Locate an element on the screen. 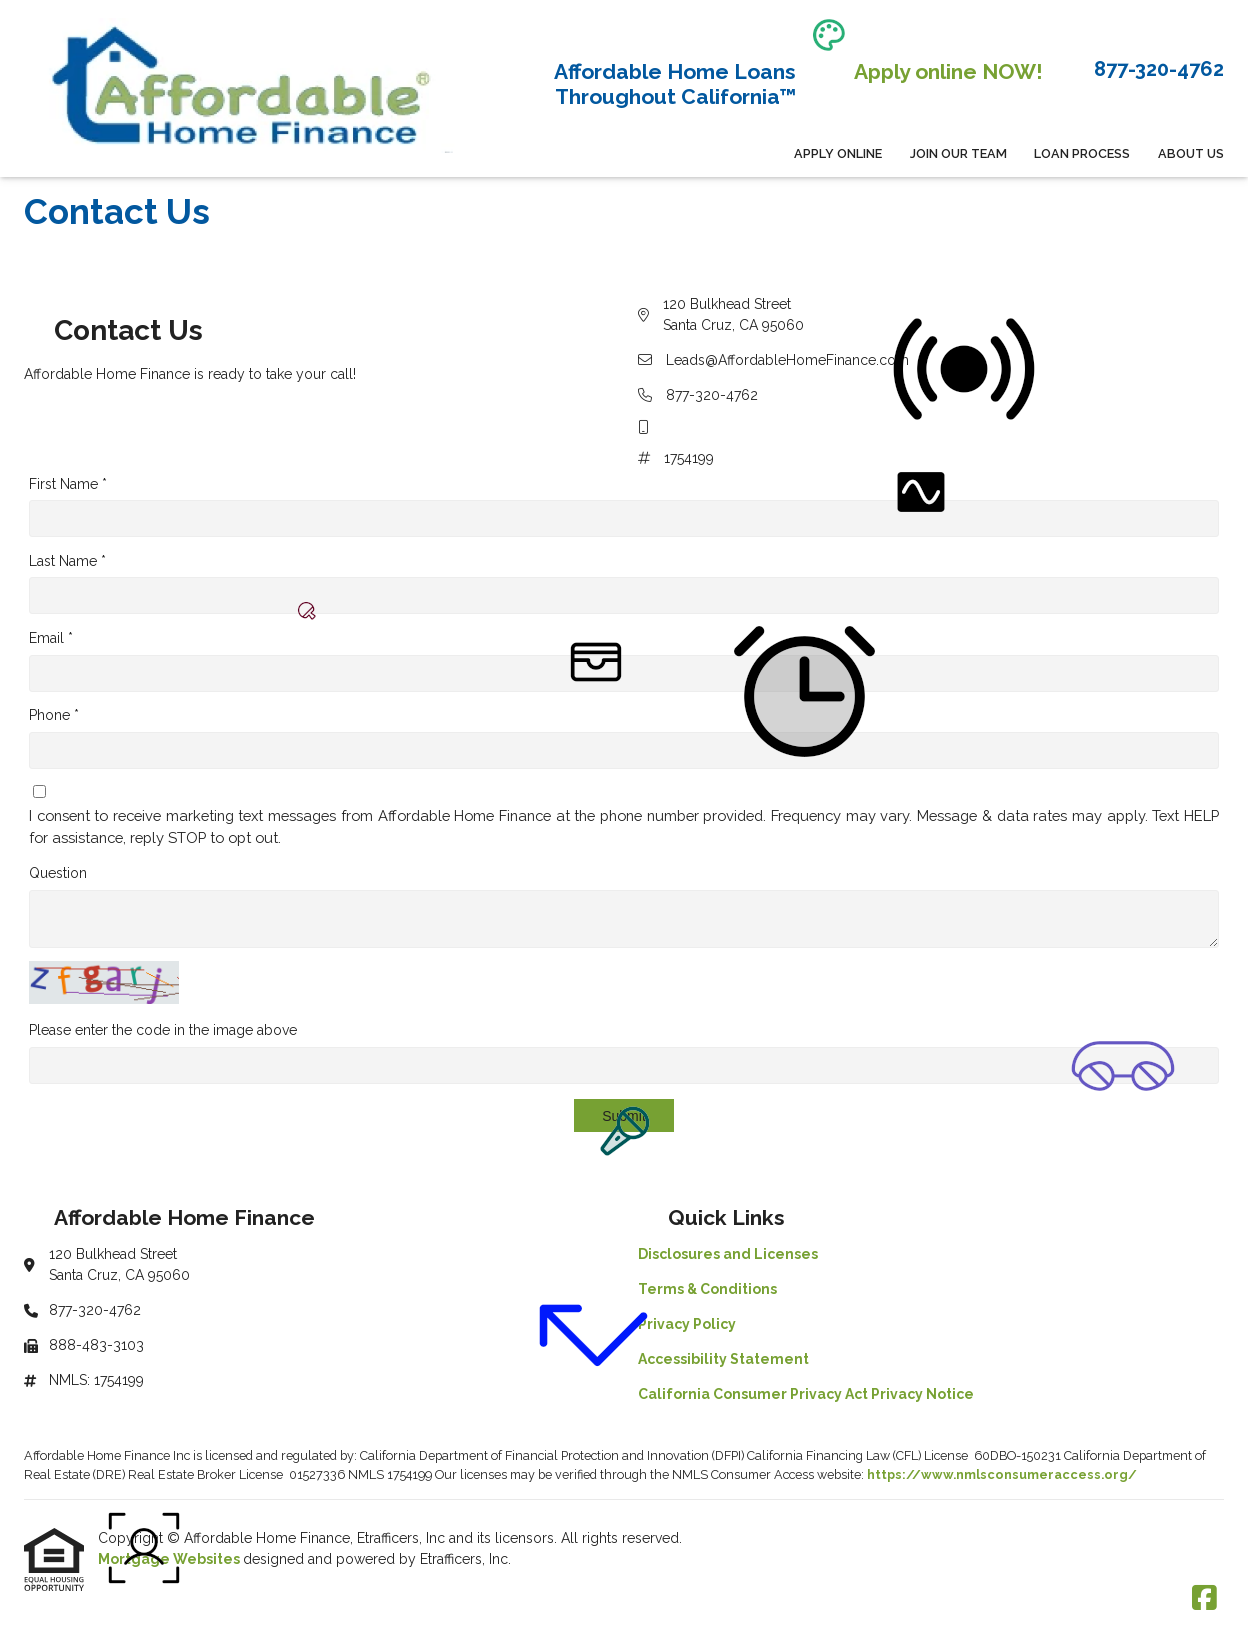  access voice recording or audio input is located at coordinates (624, 1132).